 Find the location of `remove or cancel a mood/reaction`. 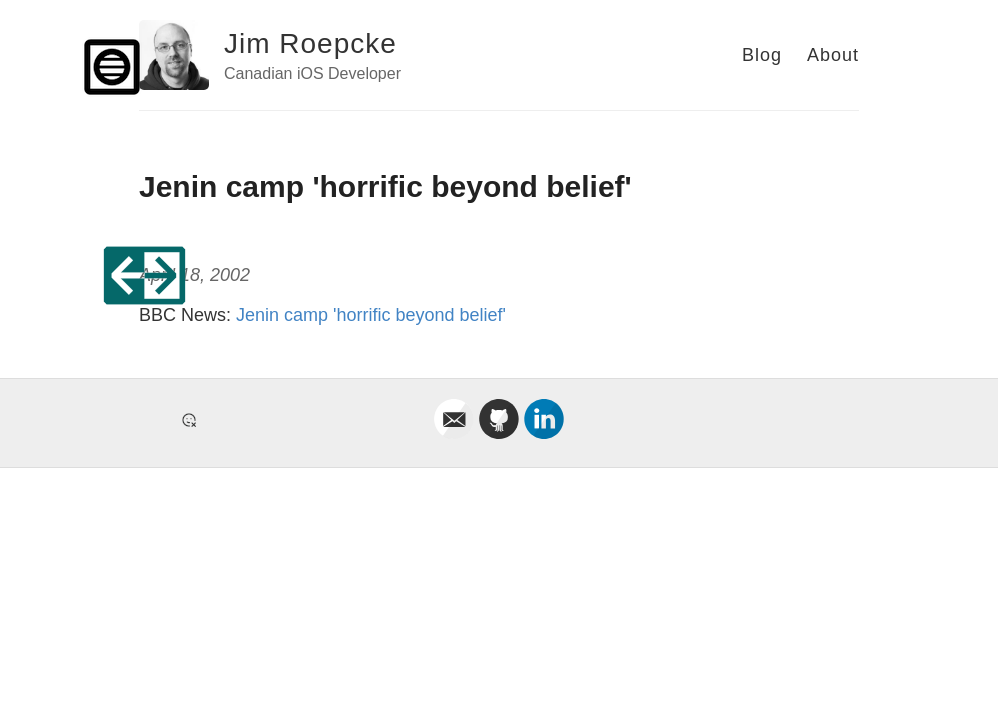

remove or cancel a mood/reaction is located at coordinates (189, 420).